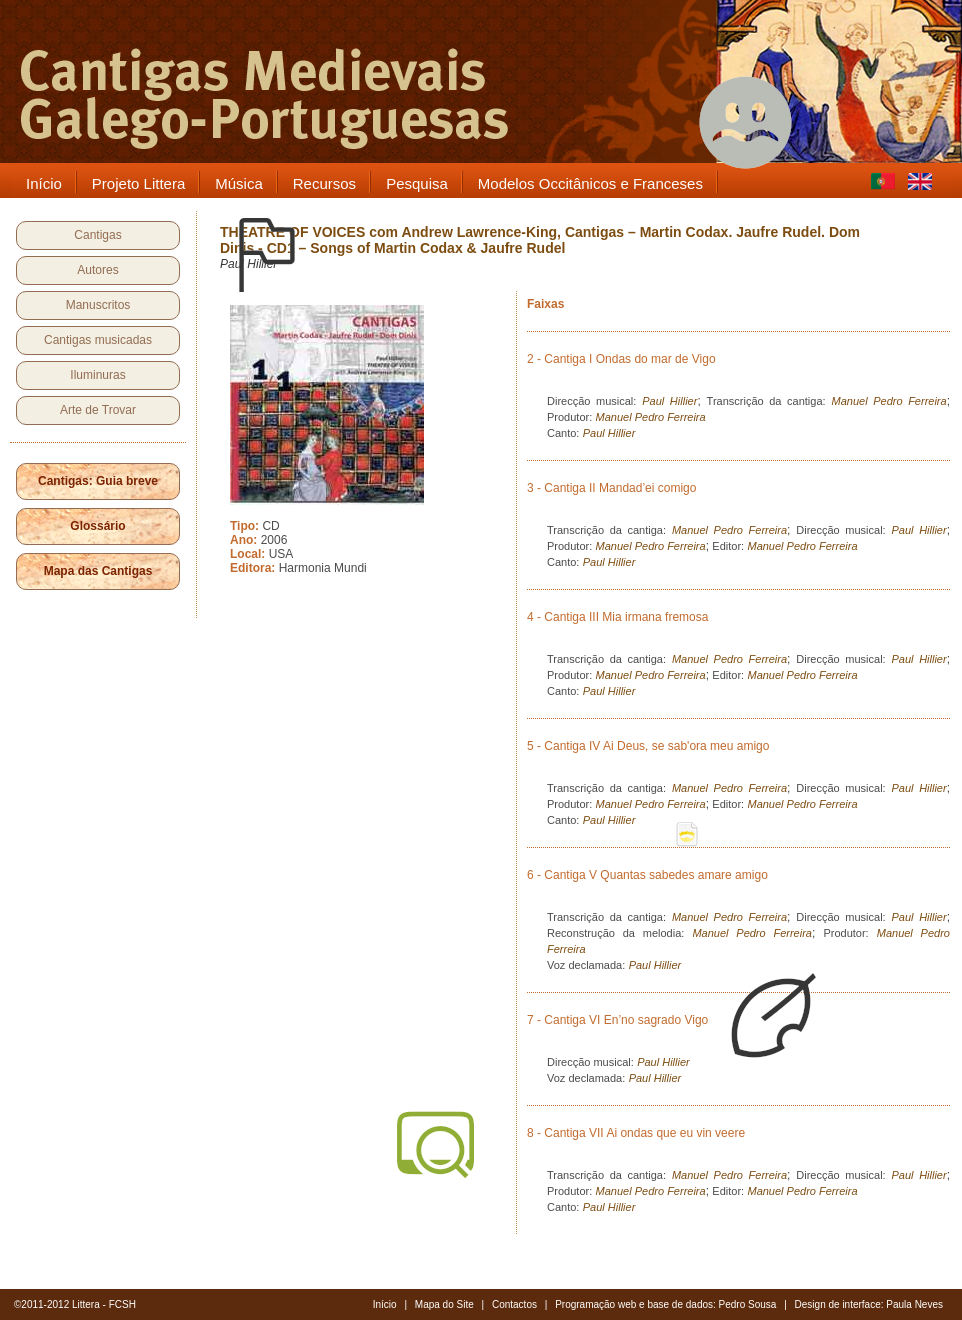 Image resolution: width=962 pixels, height=1320 pixels. Describe the element at coordinates (267, 255) in the screenshot. I see `access region or language settings` at that location.